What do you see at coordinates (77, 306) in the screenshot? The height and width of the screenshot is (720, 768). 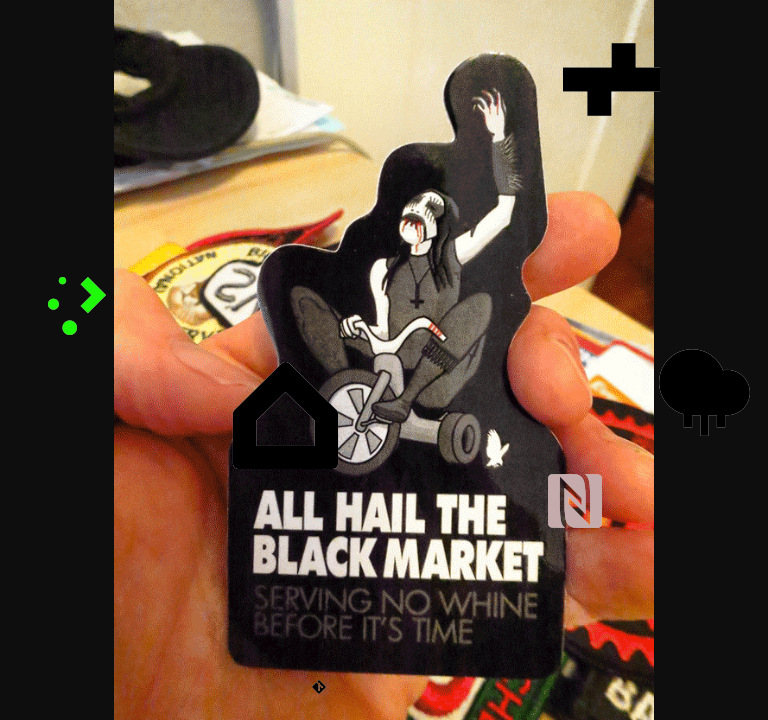 I see `KDE Plasma desktop environment logo` at bounding box center [77, 306].